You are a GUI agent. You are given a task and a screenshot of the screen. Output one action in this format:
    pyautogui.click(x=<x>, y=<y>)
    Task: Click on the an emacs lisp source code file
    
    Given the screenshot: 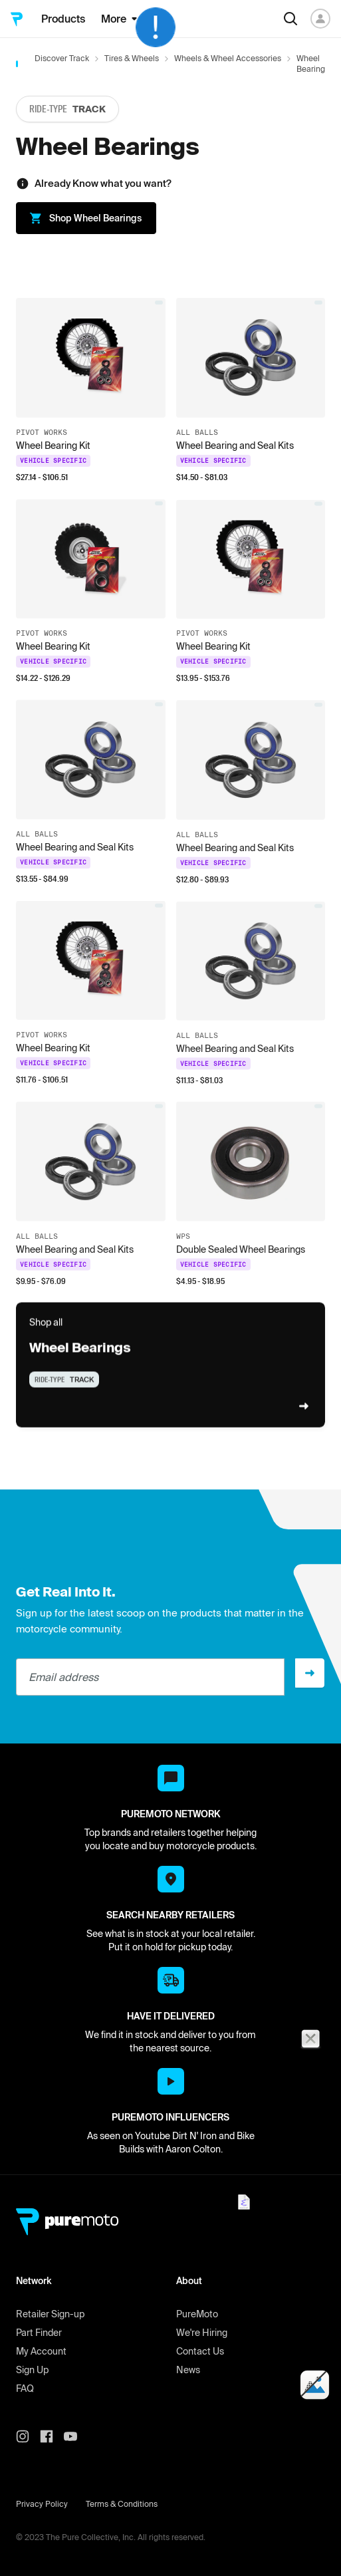 What is the action you would take?
    pyautogui.click(x=244, y=2202)
    